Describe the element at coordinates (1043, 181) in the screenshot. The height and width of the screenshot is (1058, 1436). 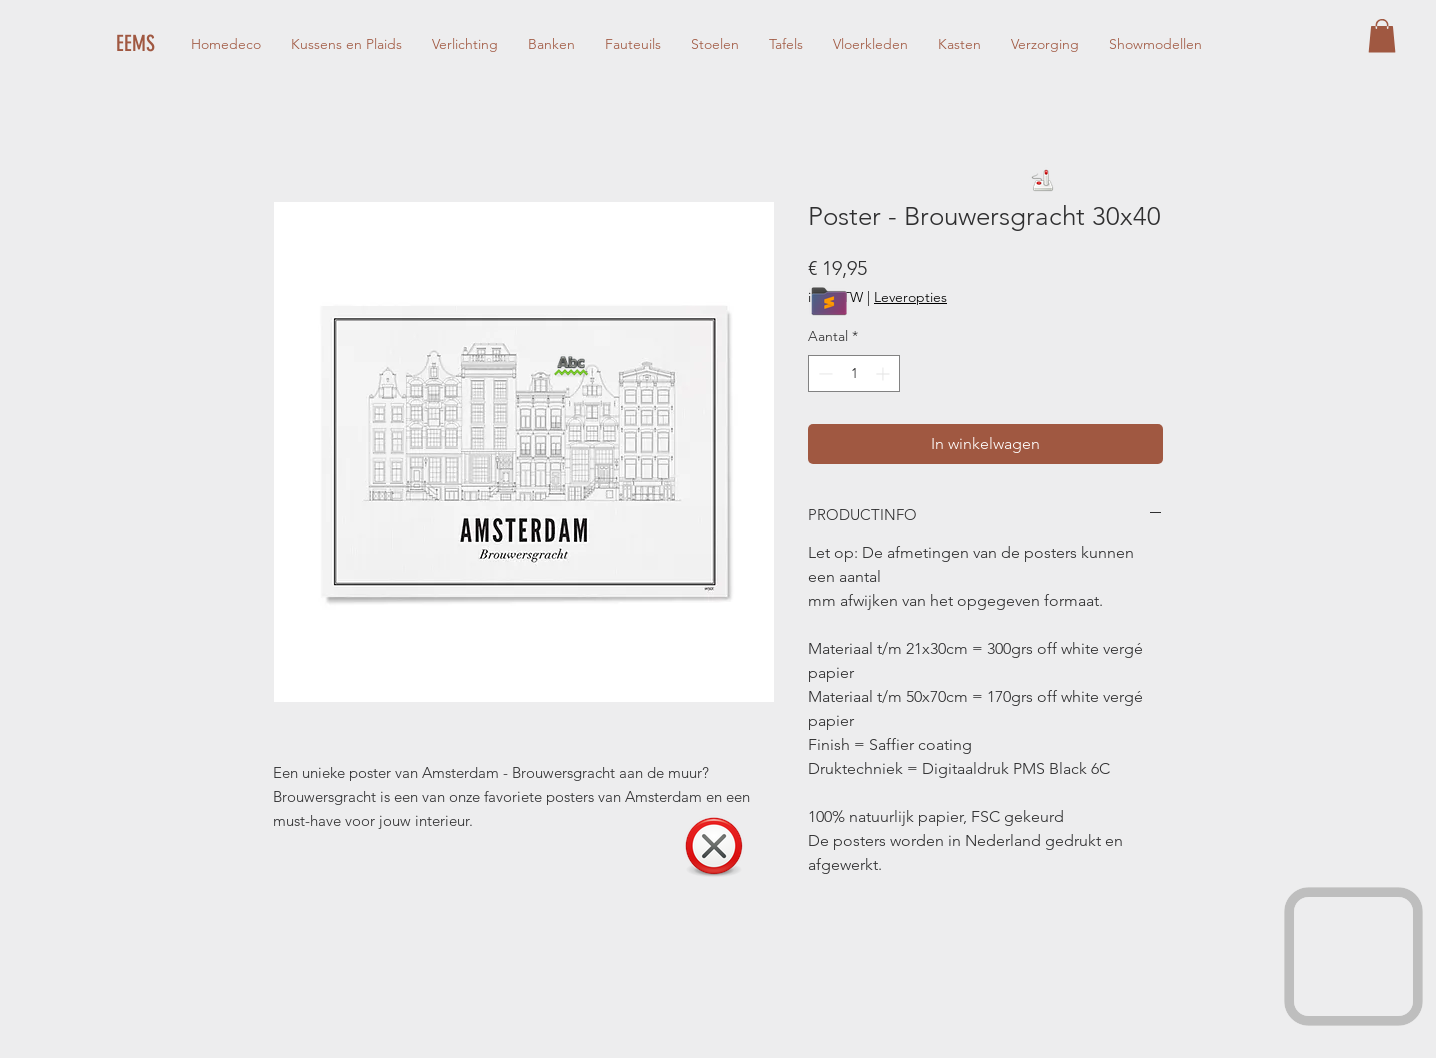
I see `open games and entertainment applications` at that location.